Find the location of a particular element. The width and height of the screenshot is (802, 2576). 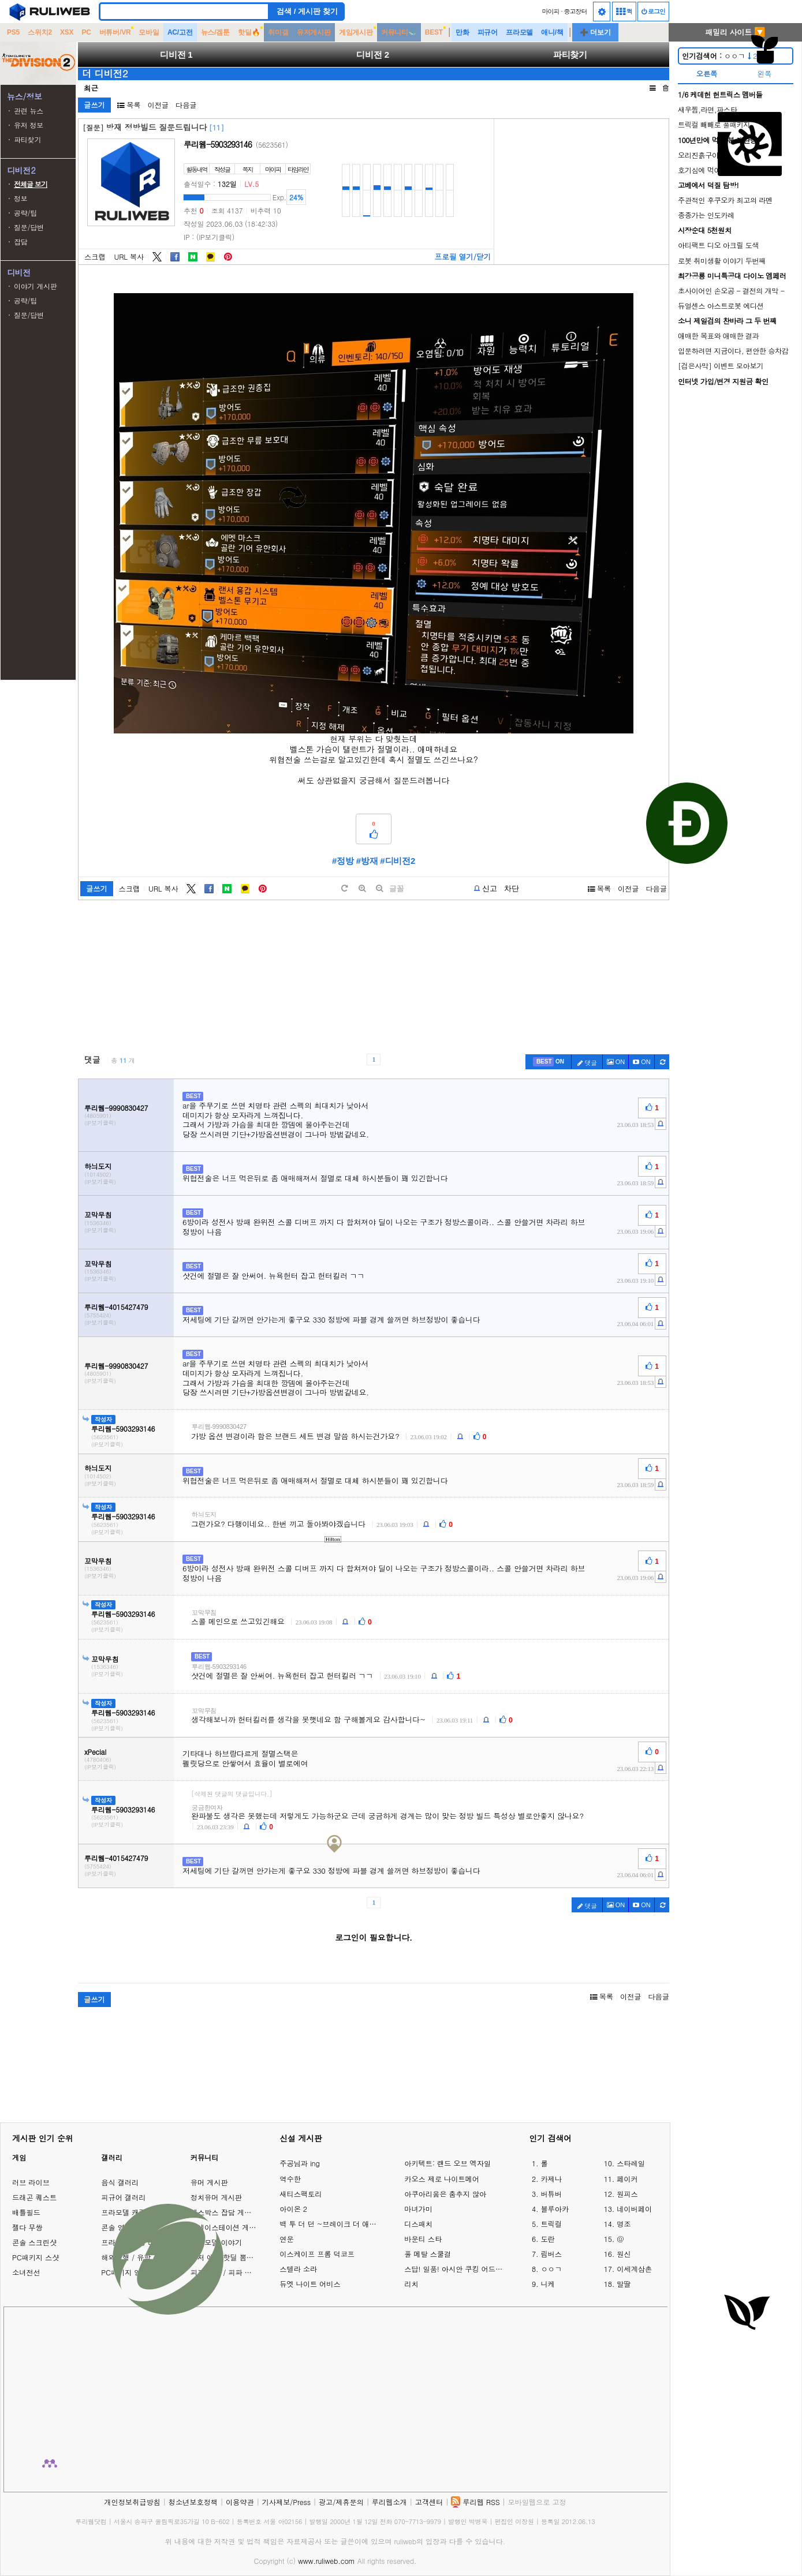

access the Hilton hotels app or website is located at coordinates (333, 1539).